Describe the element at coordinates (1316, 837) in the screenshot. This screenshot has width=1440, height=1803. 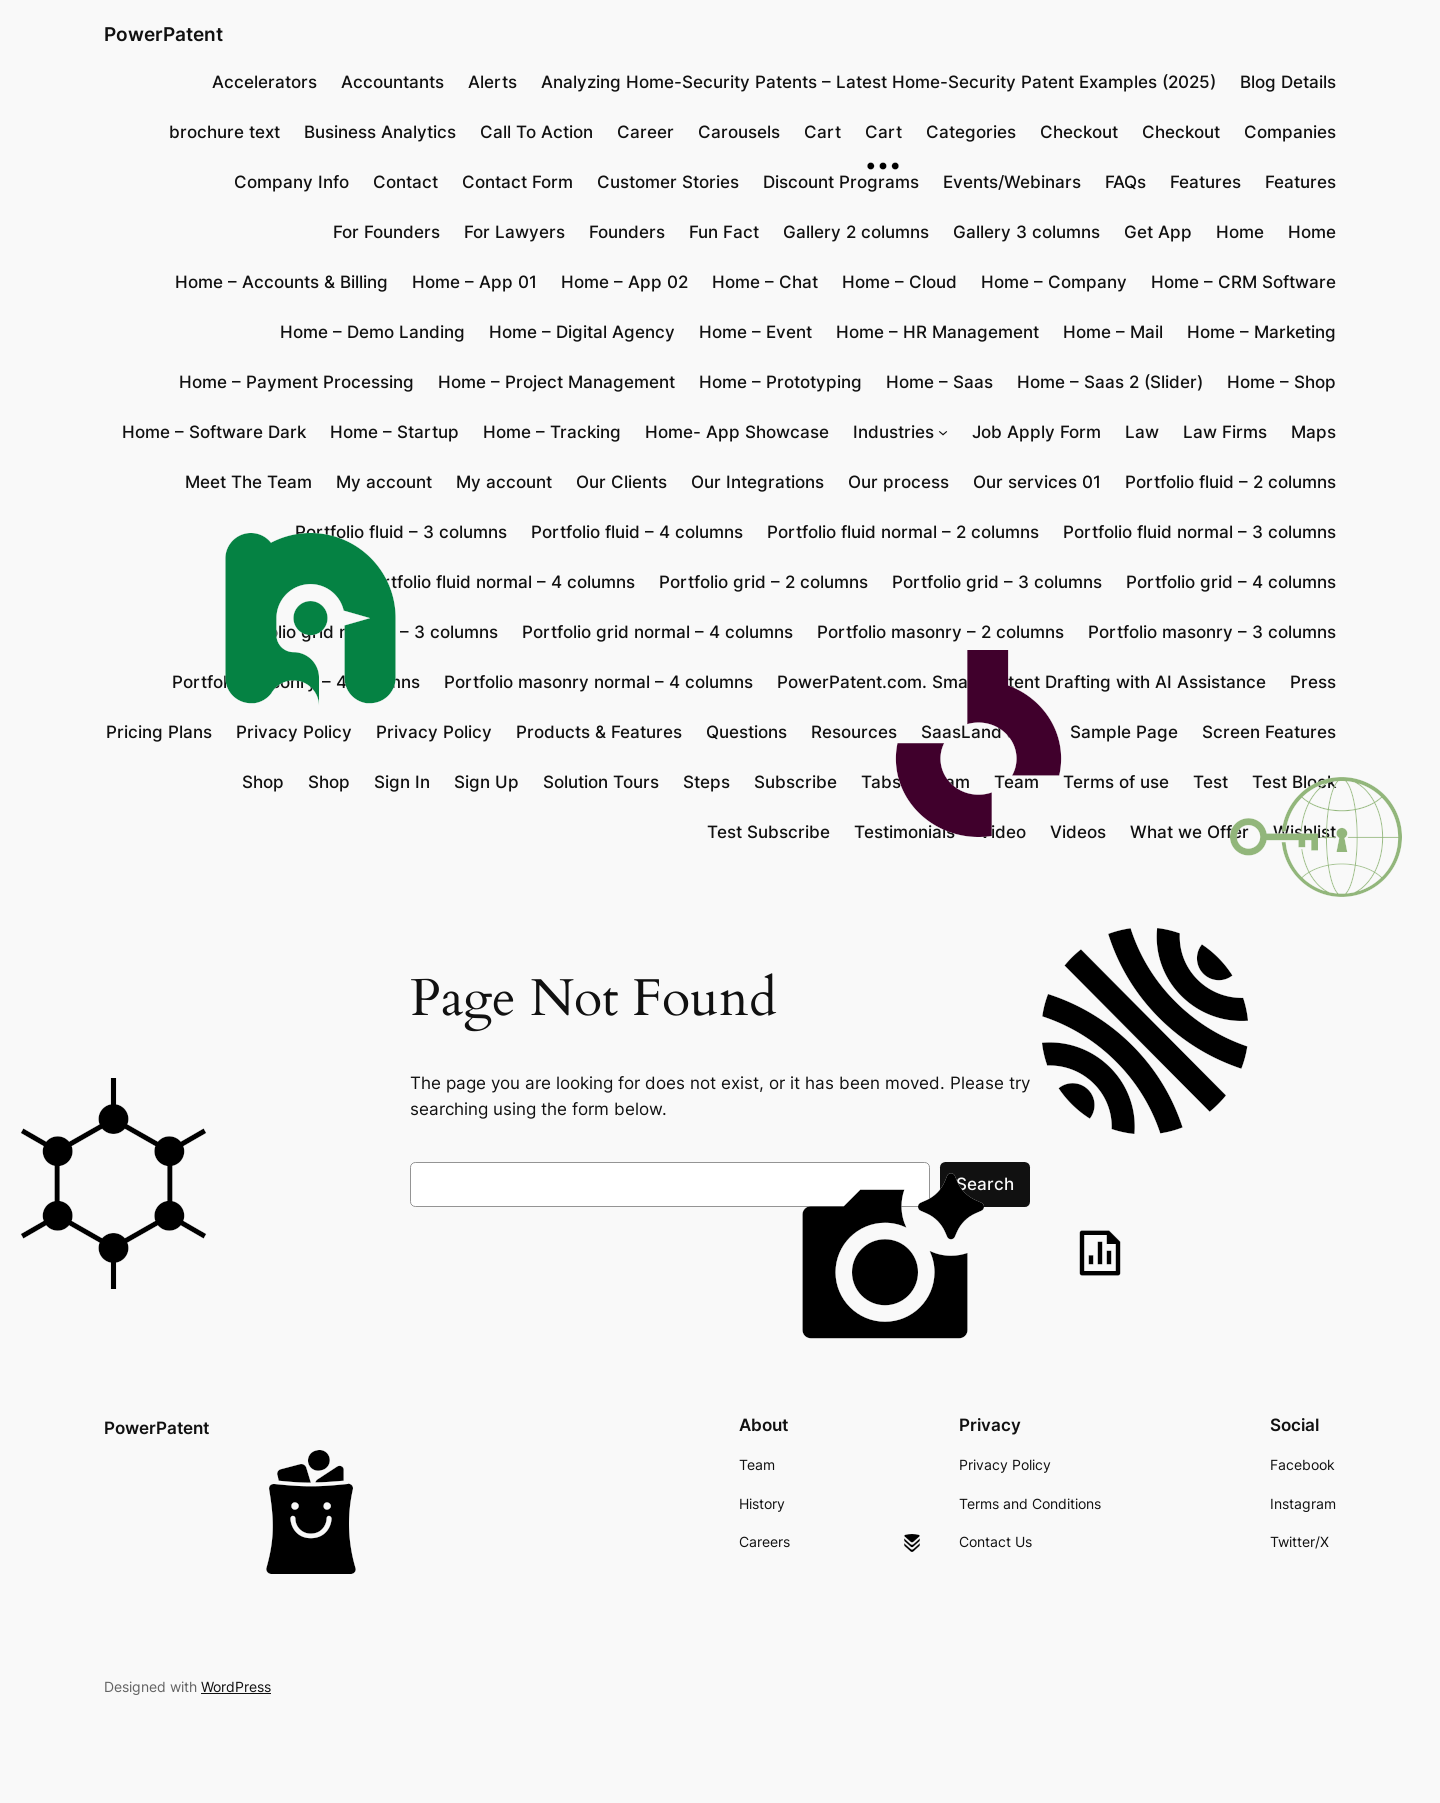
I see `sign in with webauthn passwordless authentication` at that location.